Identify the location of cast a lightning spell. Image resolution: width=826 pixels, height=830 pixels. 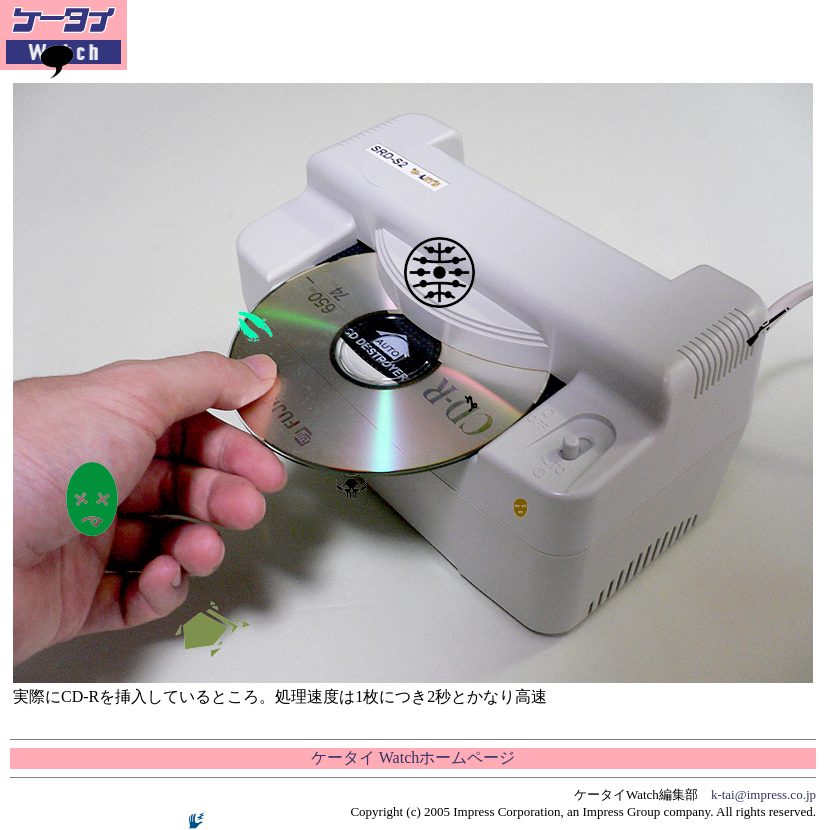
(197, 820).